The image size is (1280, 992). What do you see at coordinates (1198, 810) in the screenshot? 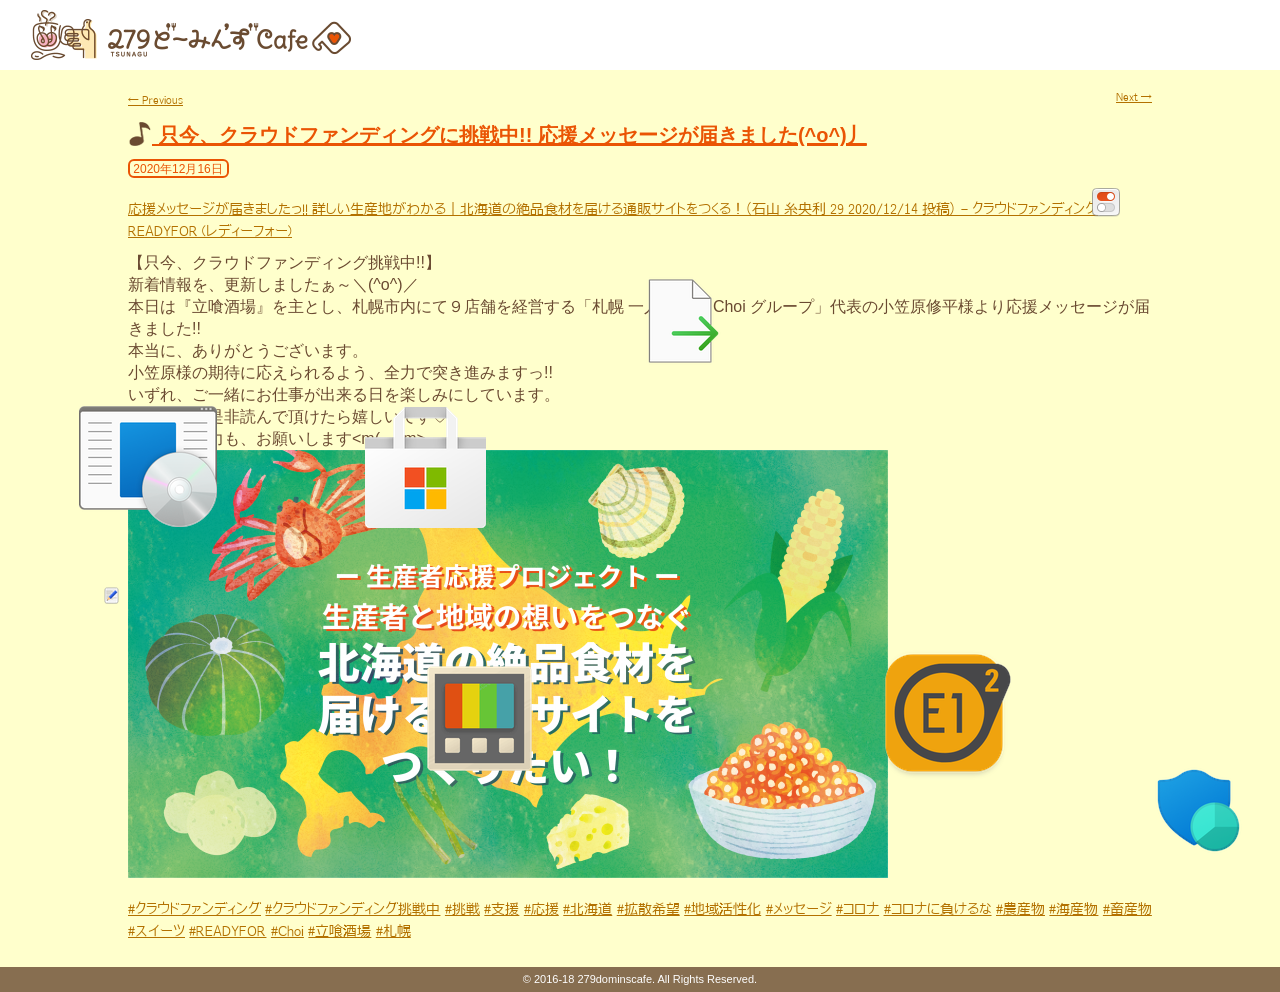
I see `view security status or protection settings` at bounding box center [1198, 810].